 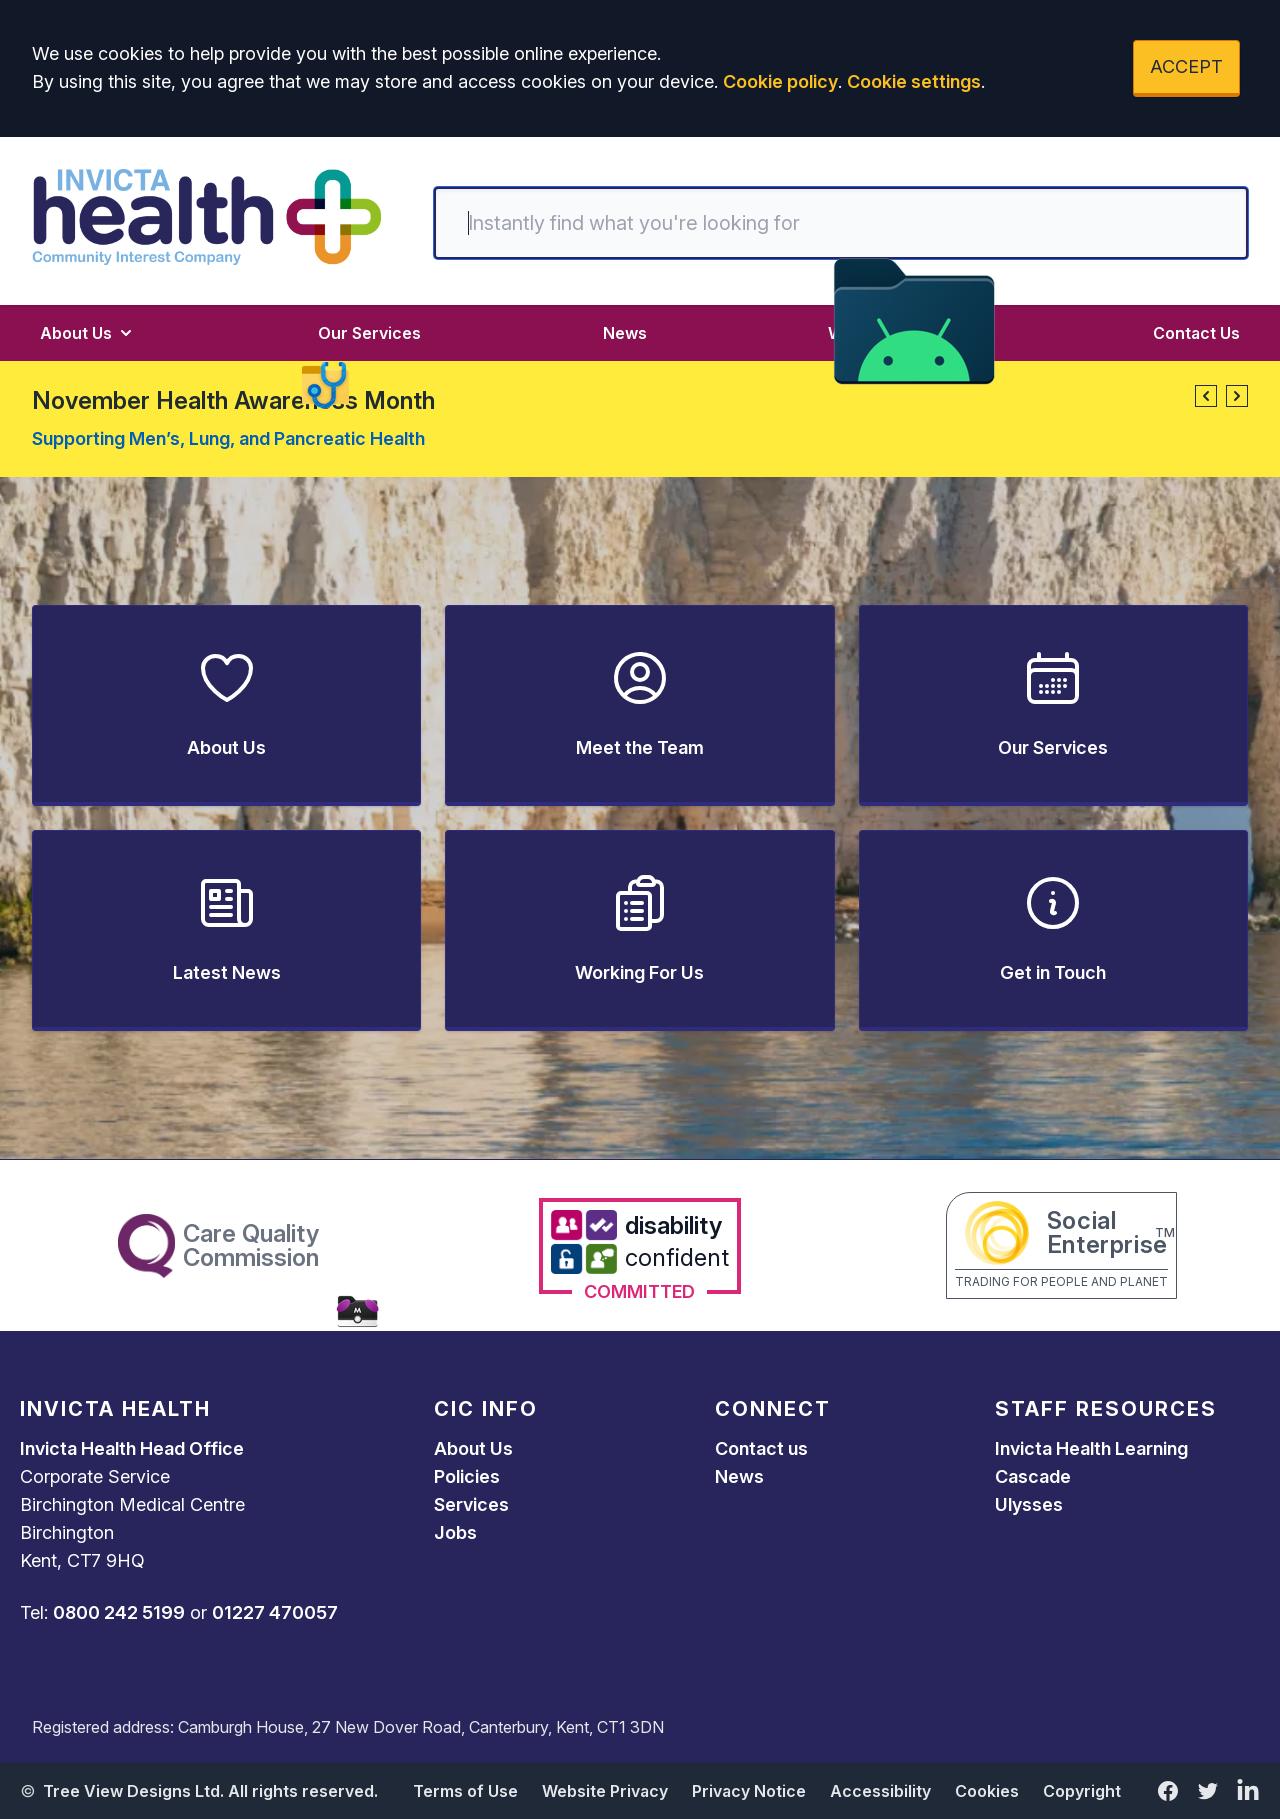 What do you see at coordinates (357, 1312) in the screenshot?
I see `open pokémon master ball themed folder` at bounding box center [357, 1312].